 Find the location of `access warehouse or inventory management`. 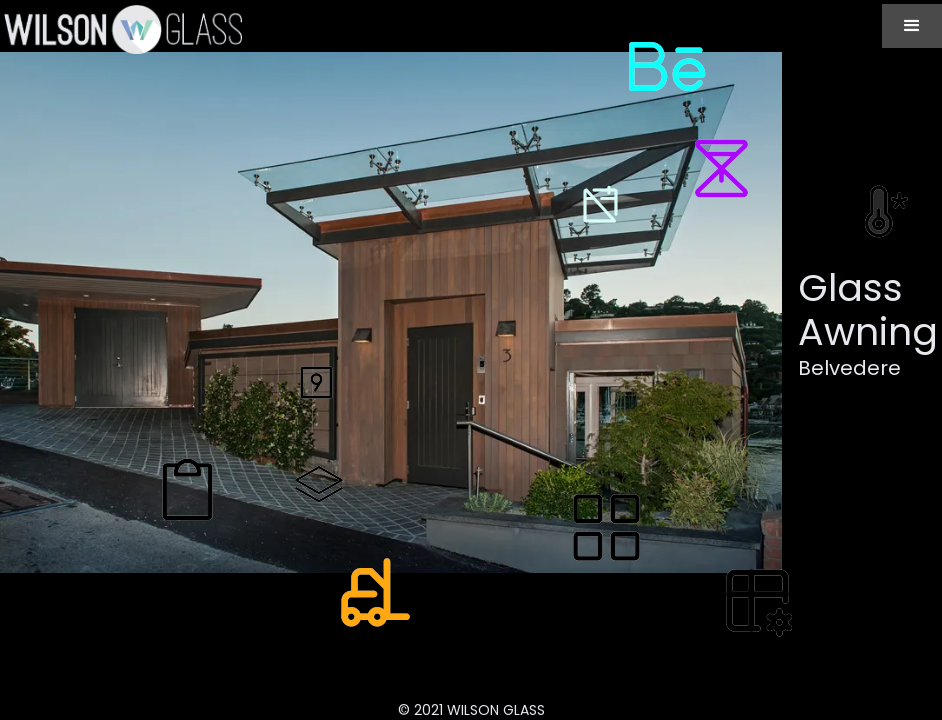

access warehouse or inventory management is located at coordinates (374, 594).